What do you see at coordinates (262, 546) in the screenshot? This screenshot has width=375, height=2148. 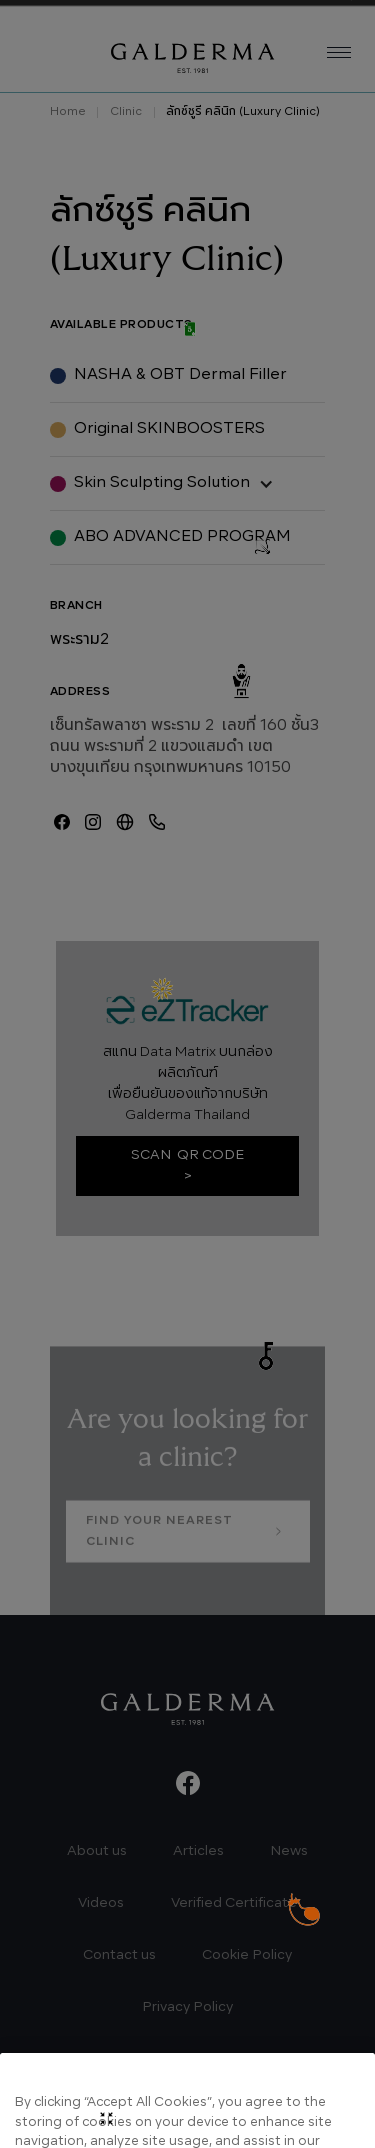 I see `activate double shot ability` at bounding box center [262, 546].